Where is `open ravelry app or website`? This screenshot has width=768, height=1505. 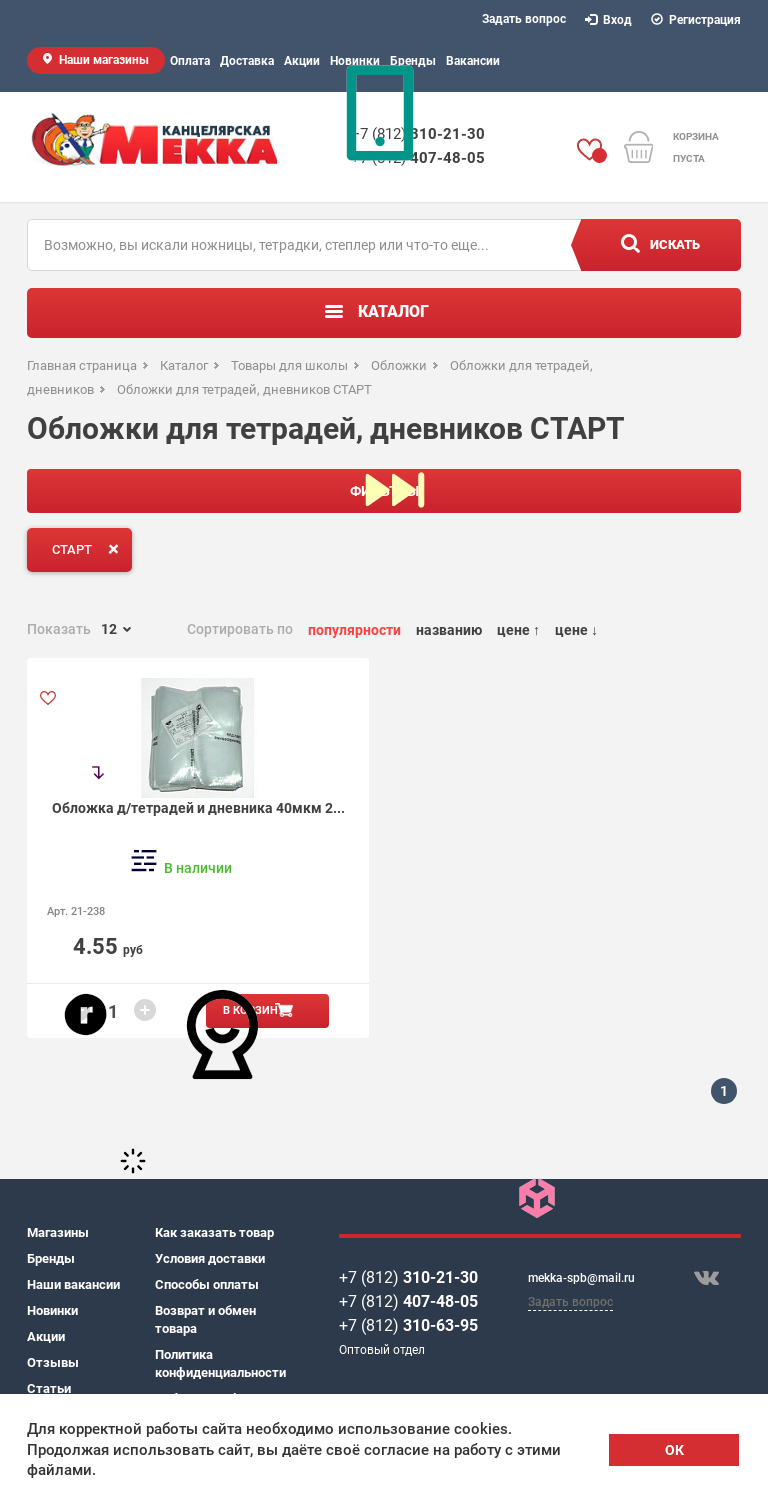 open ravelry app or website is located at coordinates (85, 1014).